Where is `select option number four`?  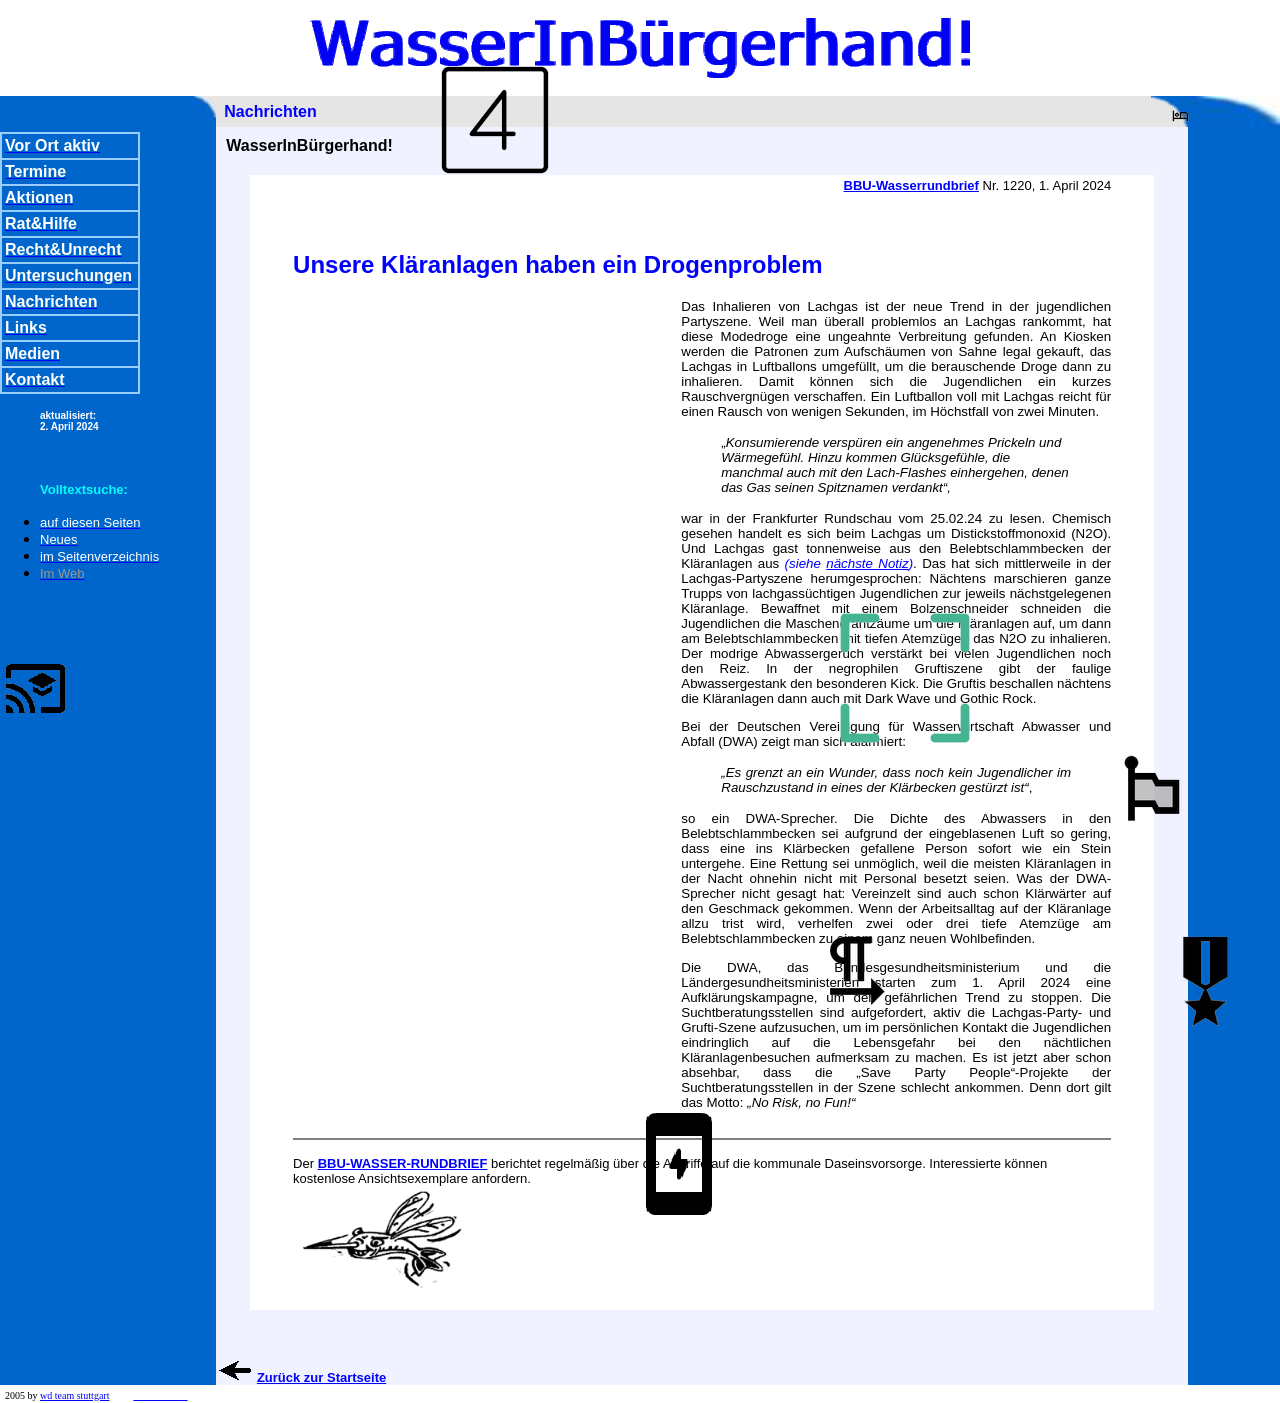
select option number four is located at coordinates (495, 120).